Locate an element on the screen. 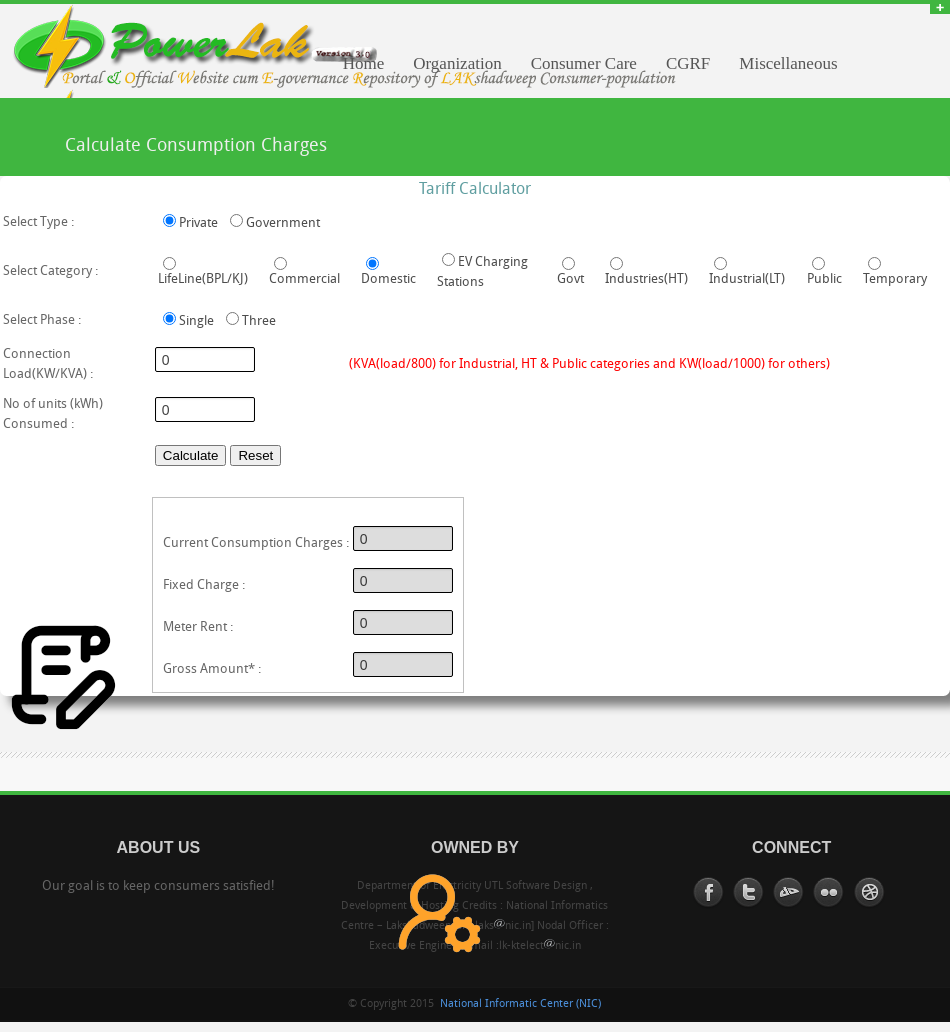 The image size is (950, 1032). view or manage contracts is located at coordinates (61, 675).